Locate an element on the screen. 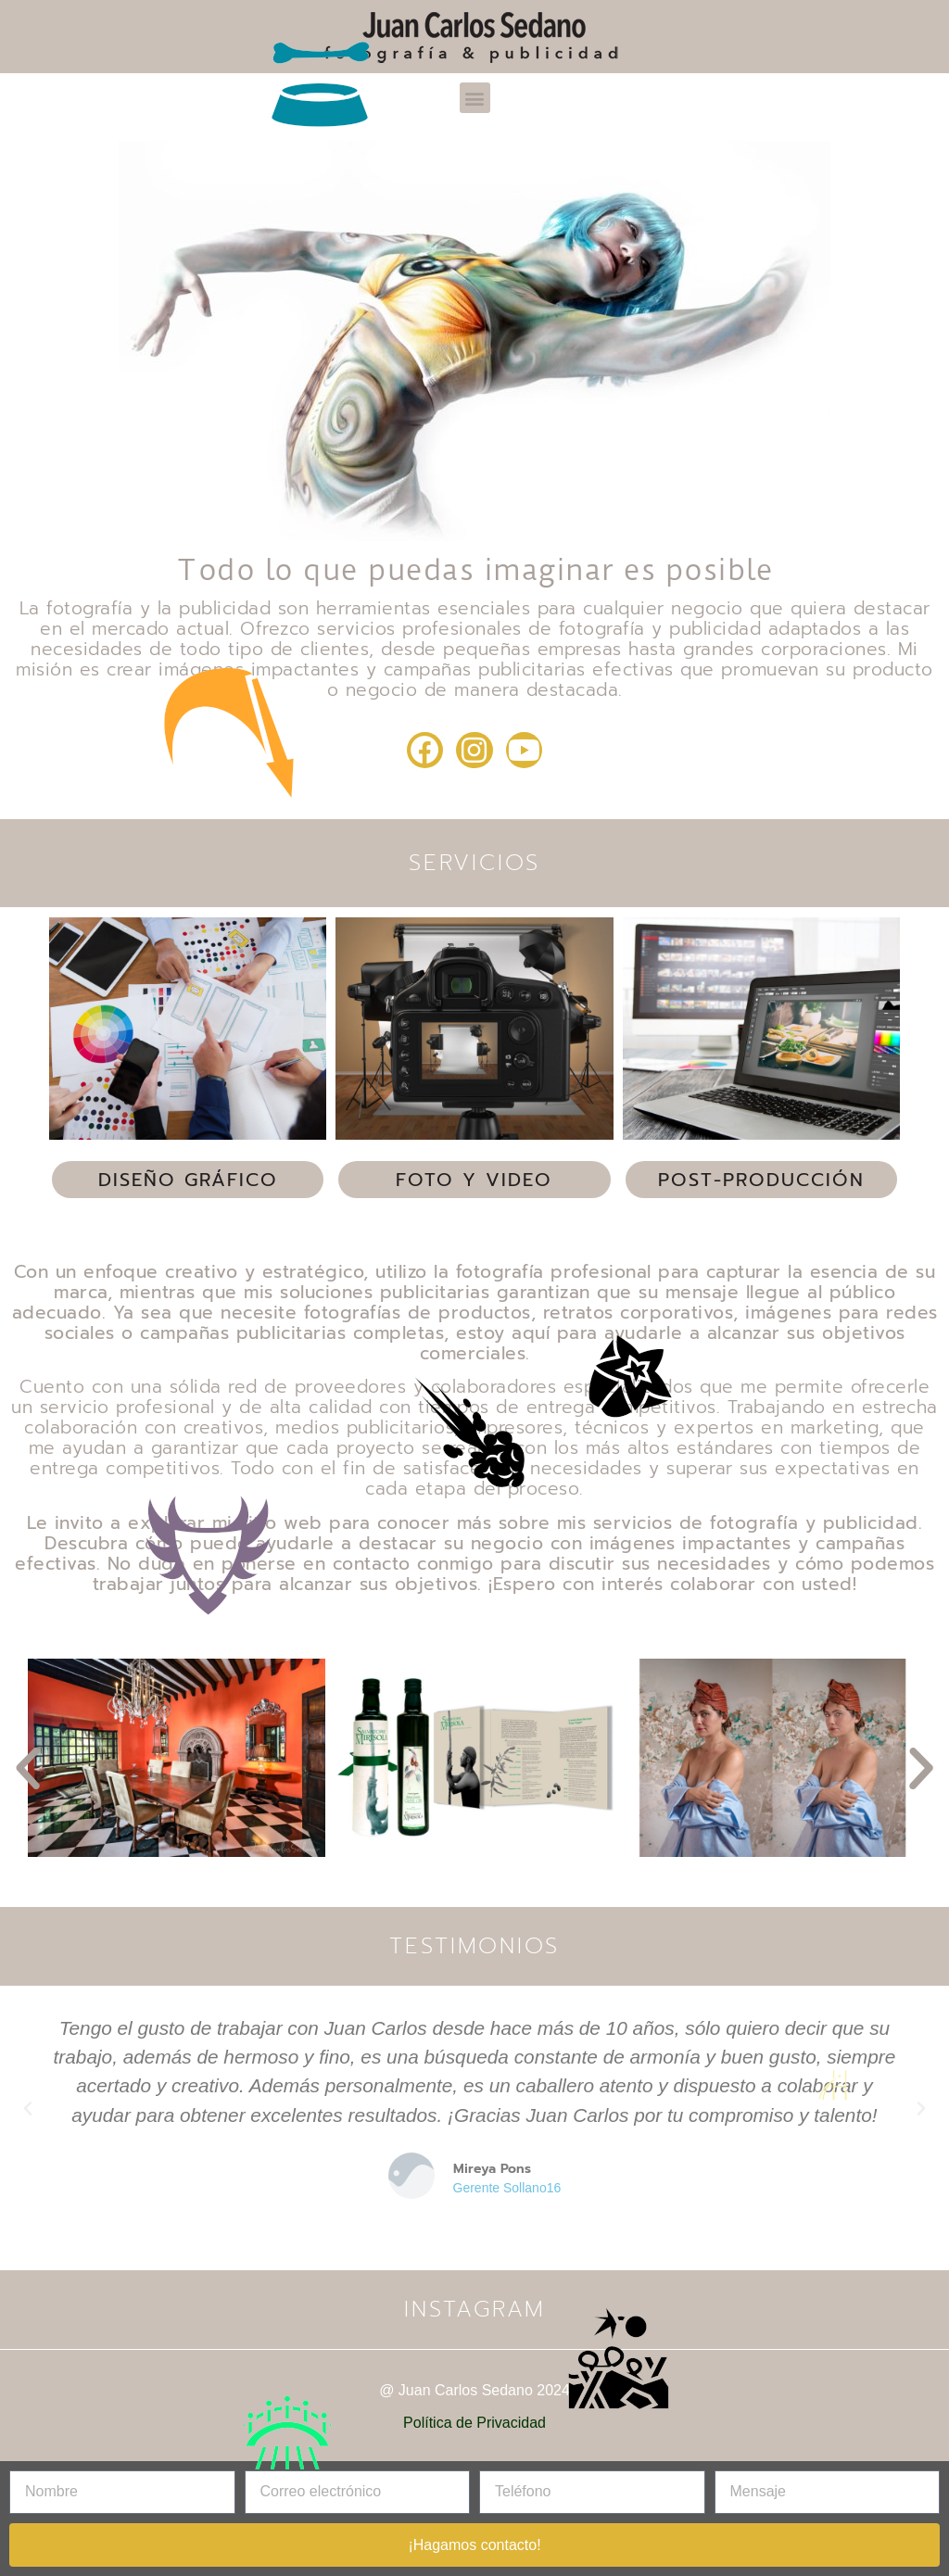 The image size is (949, 2576). indicates a blocked or restricted area is located at coordinates (618, 2358).